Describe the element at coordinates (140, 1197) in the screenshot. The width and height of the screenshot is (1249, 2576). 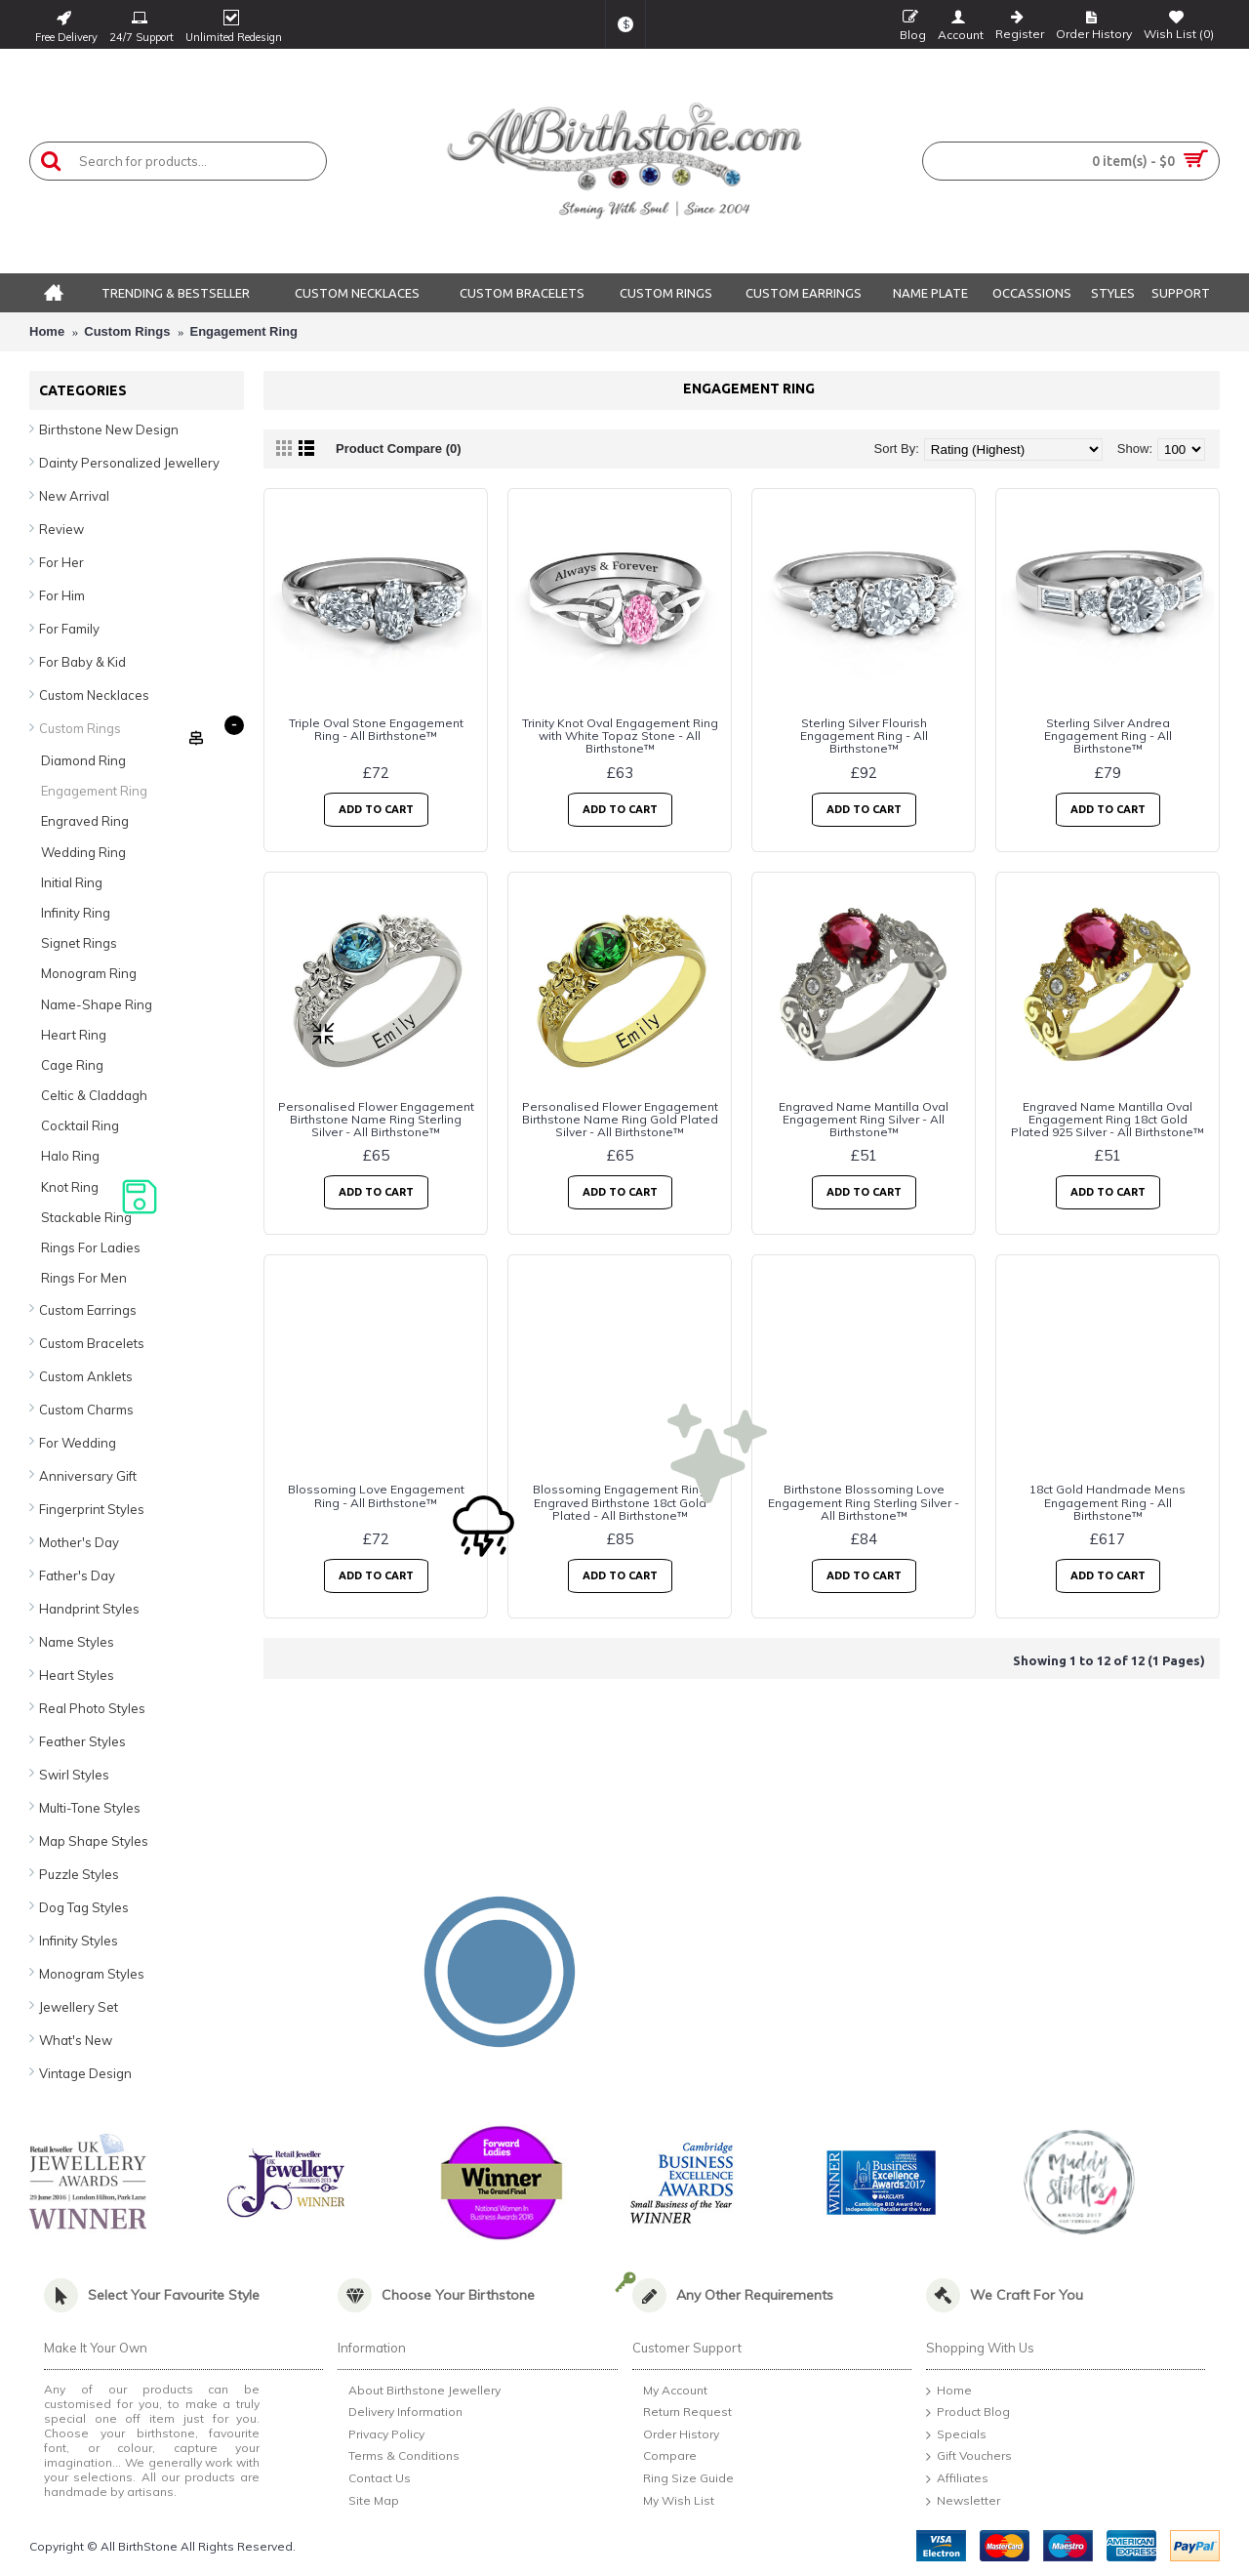
I see `save current file or document` at that location.